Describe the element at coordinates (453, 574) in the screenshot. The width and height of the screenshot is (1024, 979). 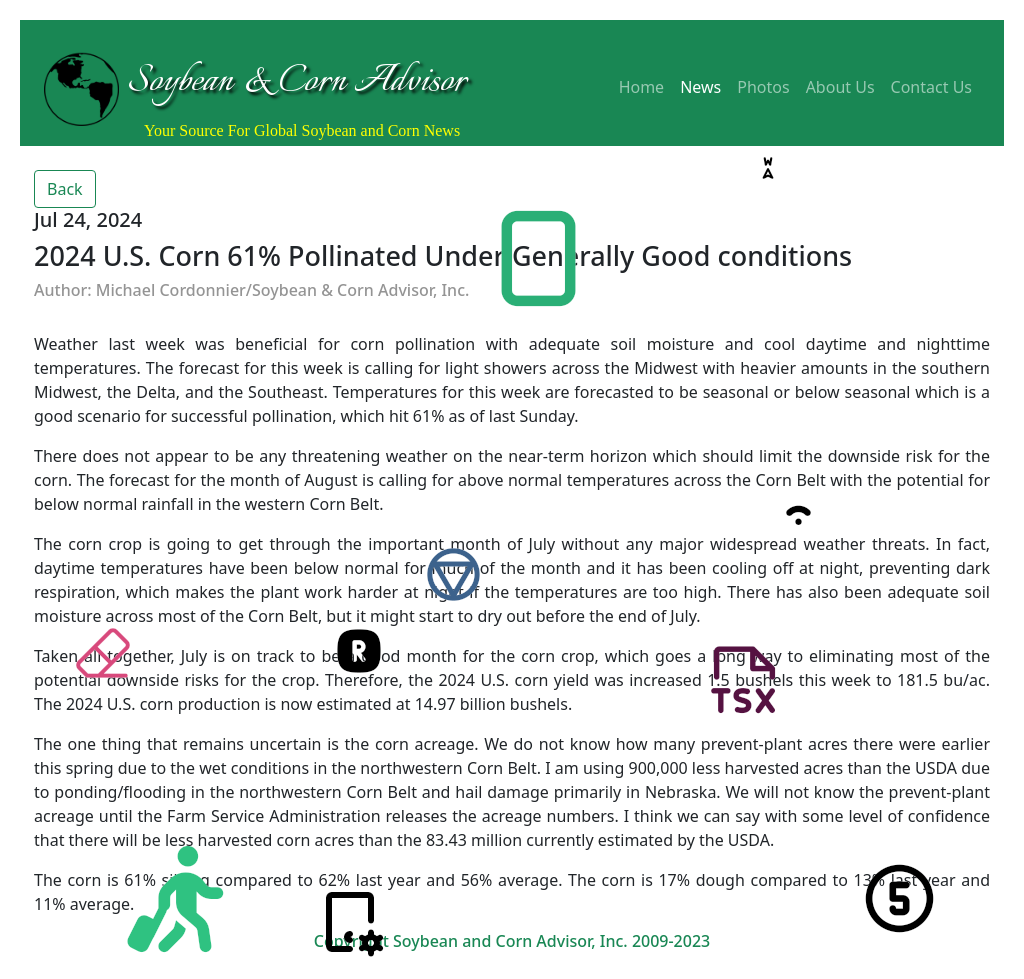
I see `geometric shape or design element` at that location.